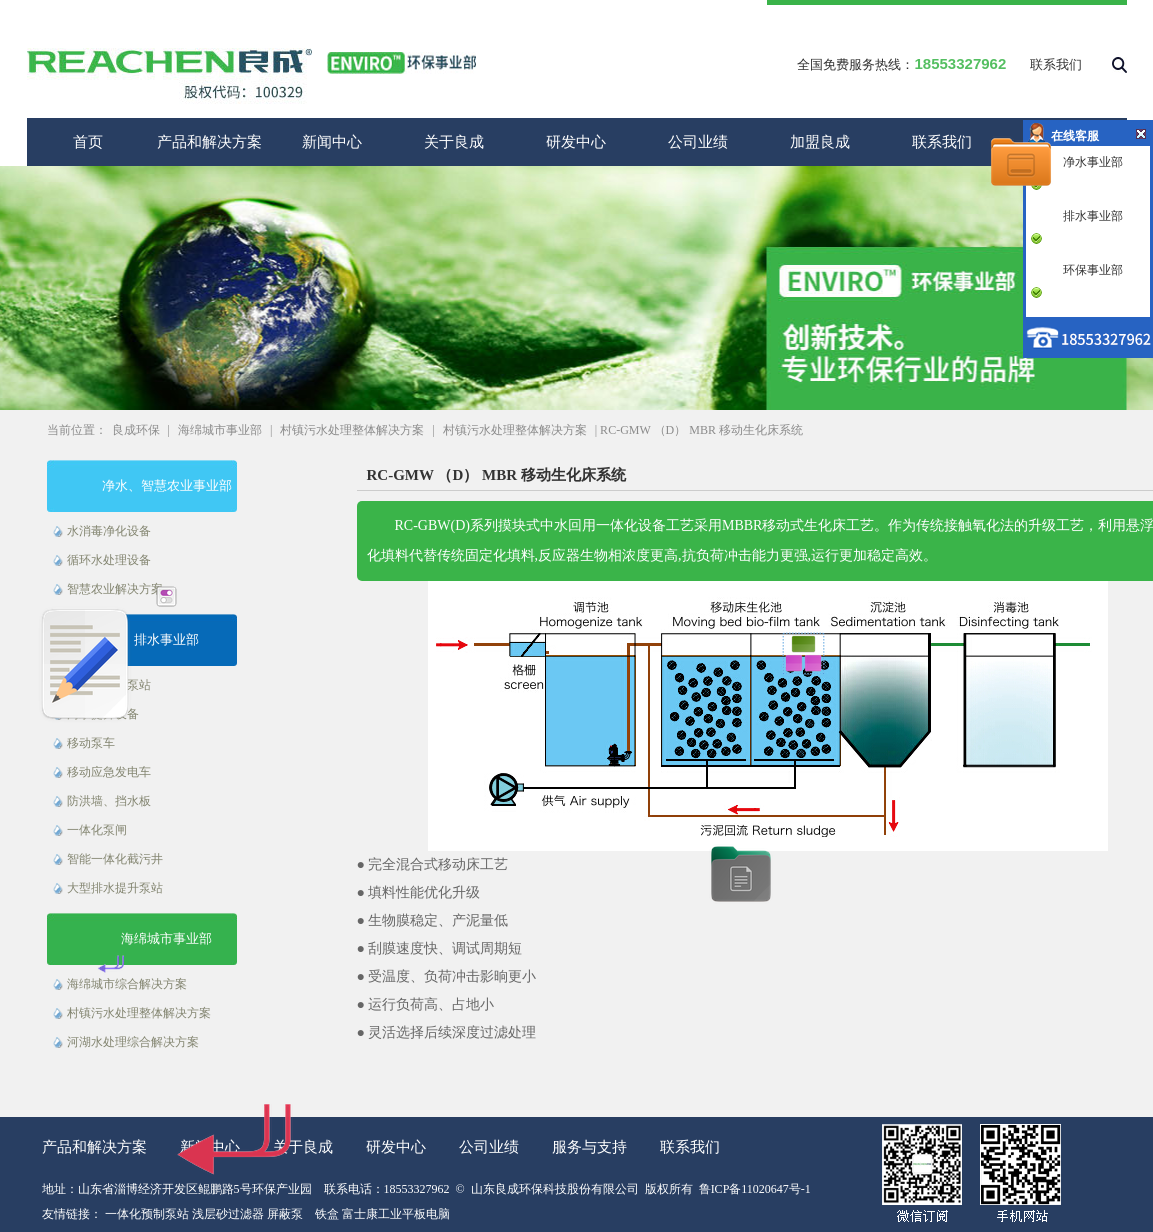  What do you see at coordinates (803, 653) in the screenshot?
I see `select all items in the current view` at bounding box center [803, 653].